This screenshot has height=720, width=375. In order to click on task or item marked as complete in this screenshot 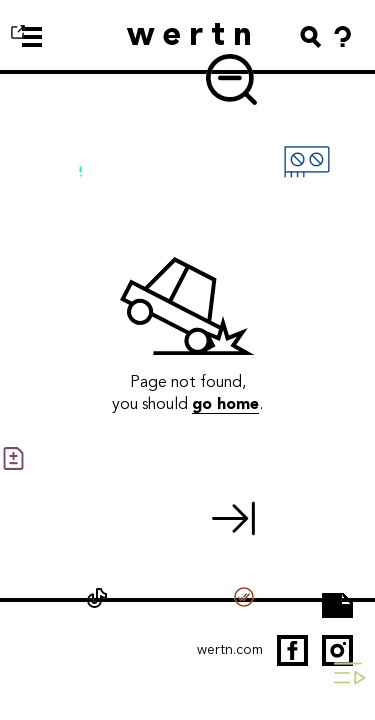, I will do `click(244, 597)`.